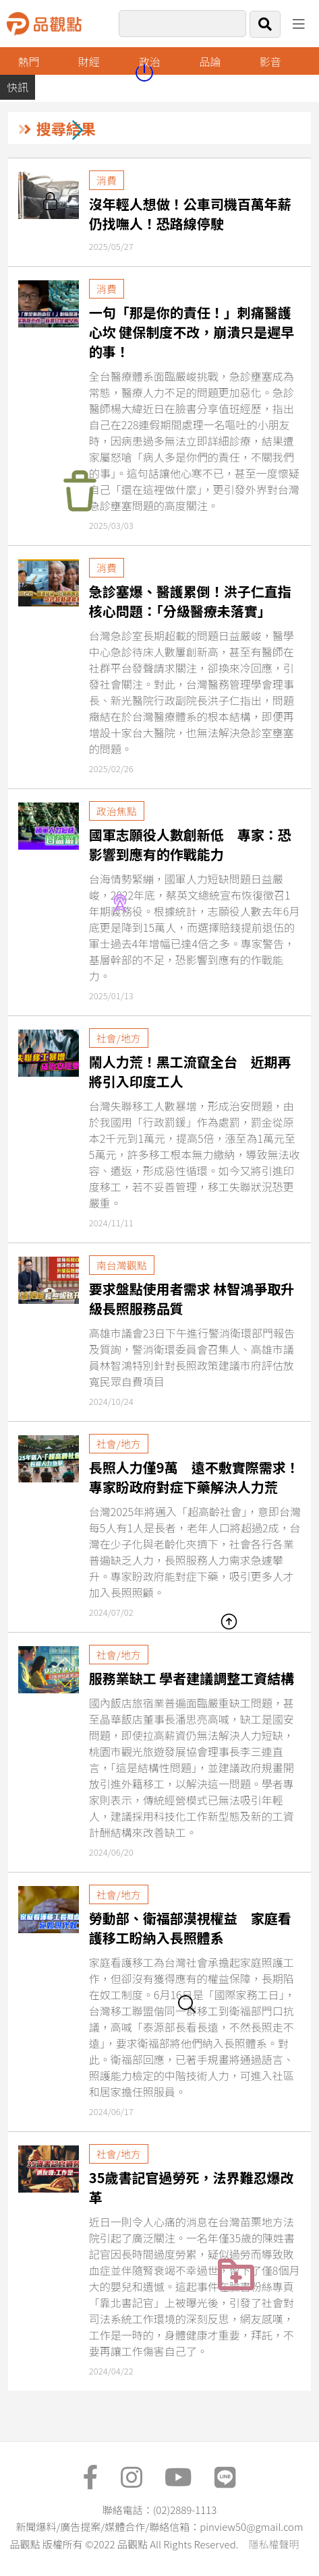 This screenshot has height=2576, width=319. I want to click on search for content, so click(187, 2004).